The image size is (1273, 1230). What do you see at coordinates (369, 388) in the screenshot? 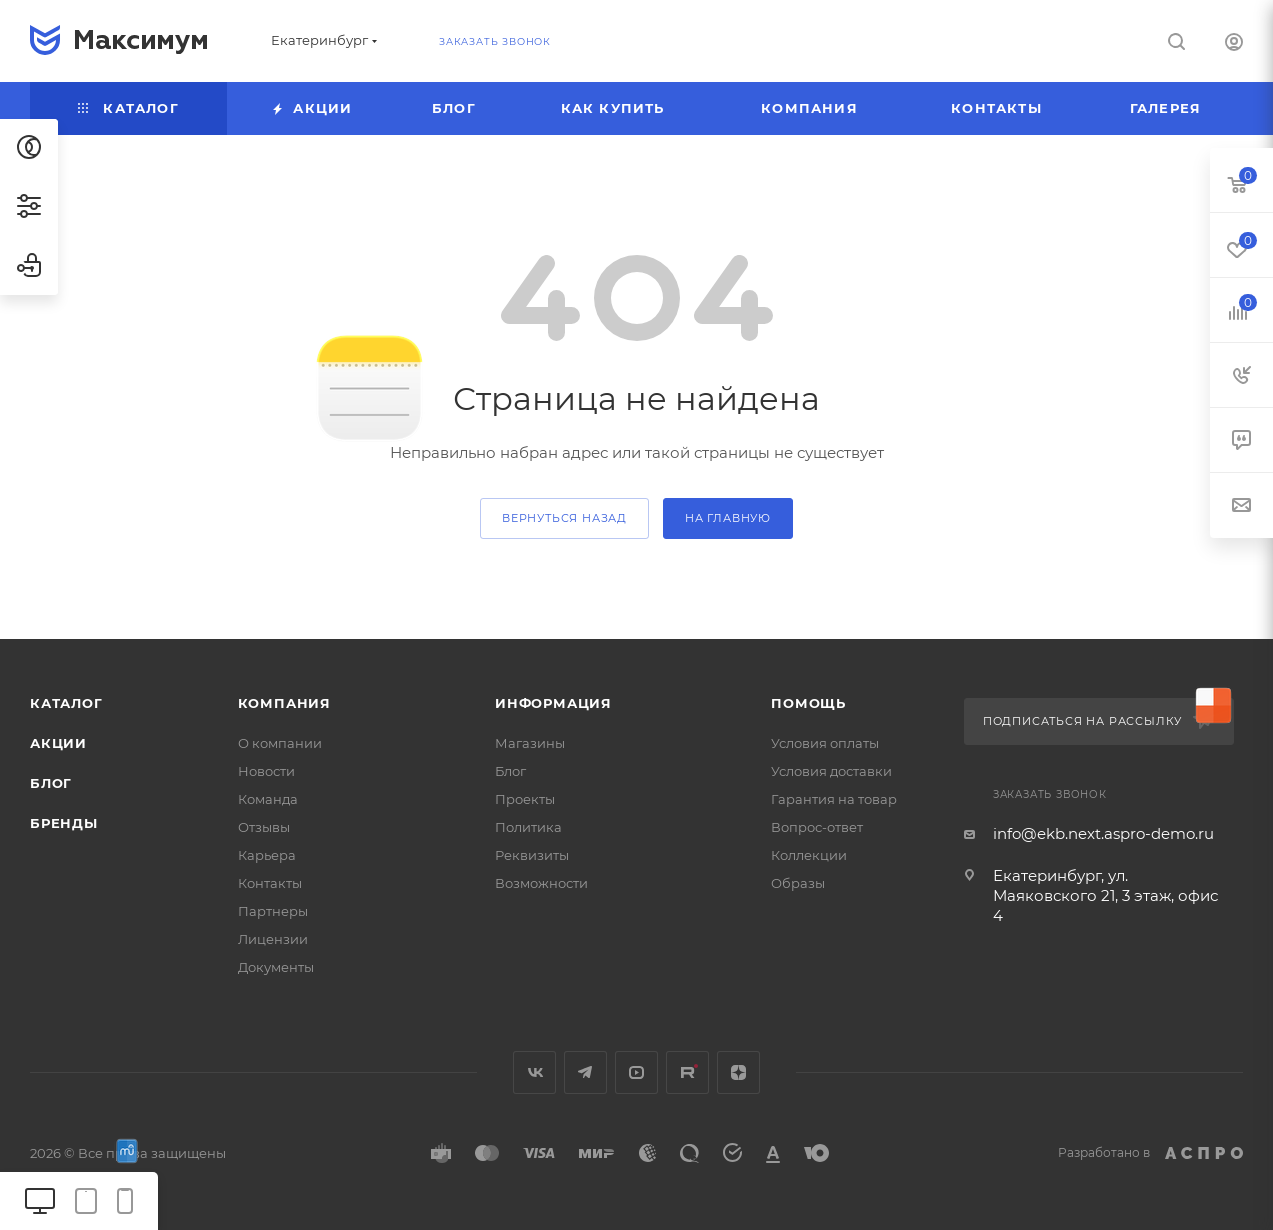
I see `open tomboy notes app` at bounding box center [369, 388].